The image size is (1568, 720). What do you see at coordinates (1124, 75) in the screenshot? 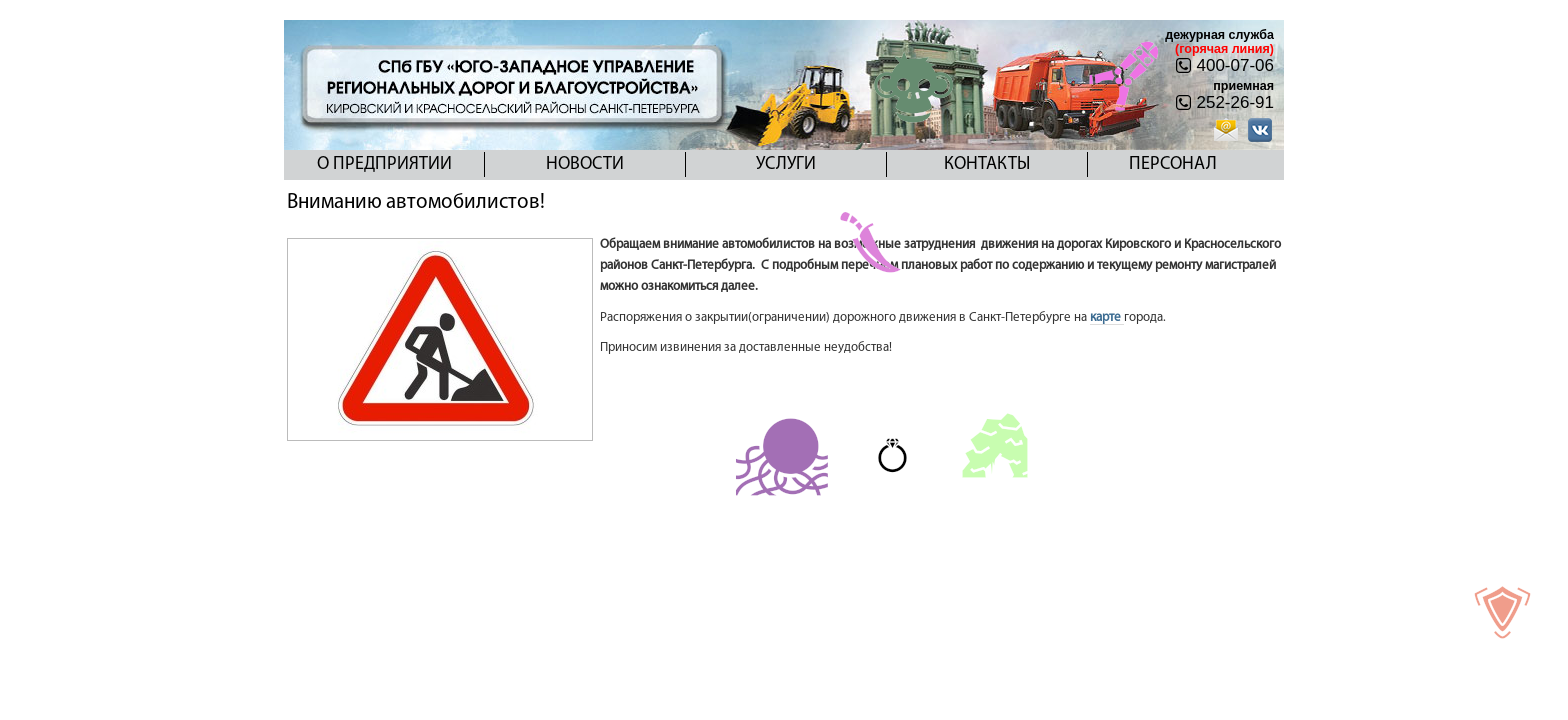
I see `bolt cutter tool item in game inventory` at bounding box center [1124, 75].